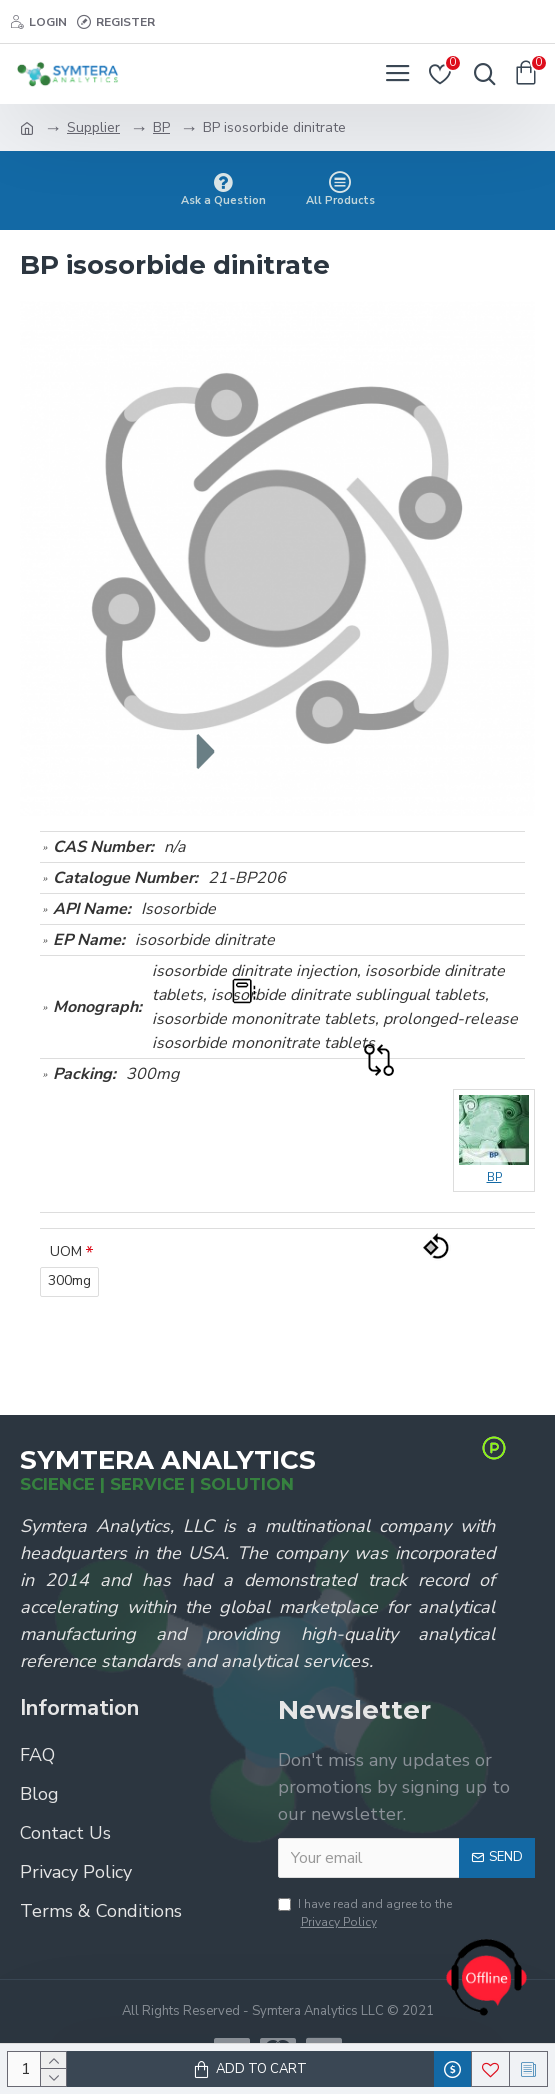 The image size is (555, 2094). I want to click on rotate image 90 degrees counterclockwise, so click(436, 1246).